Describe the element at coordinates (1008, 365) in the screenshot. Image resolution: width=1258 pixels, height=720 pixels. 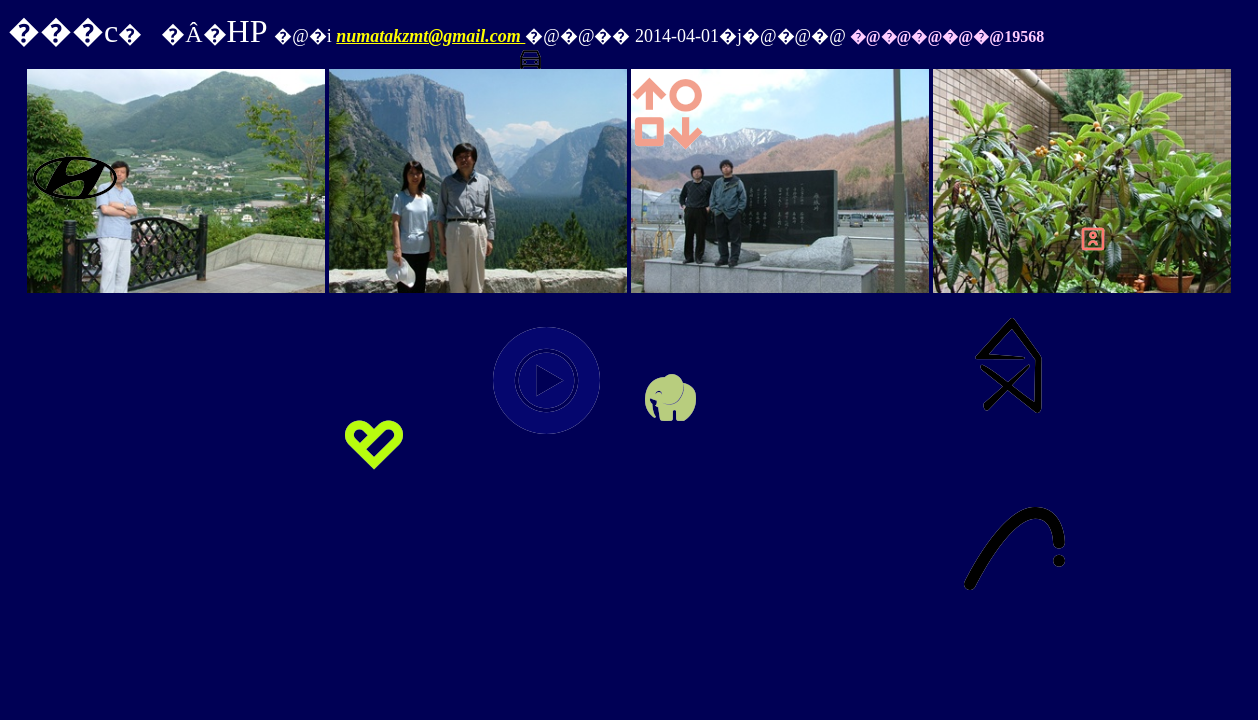
I see `open the Homify app` at that location.